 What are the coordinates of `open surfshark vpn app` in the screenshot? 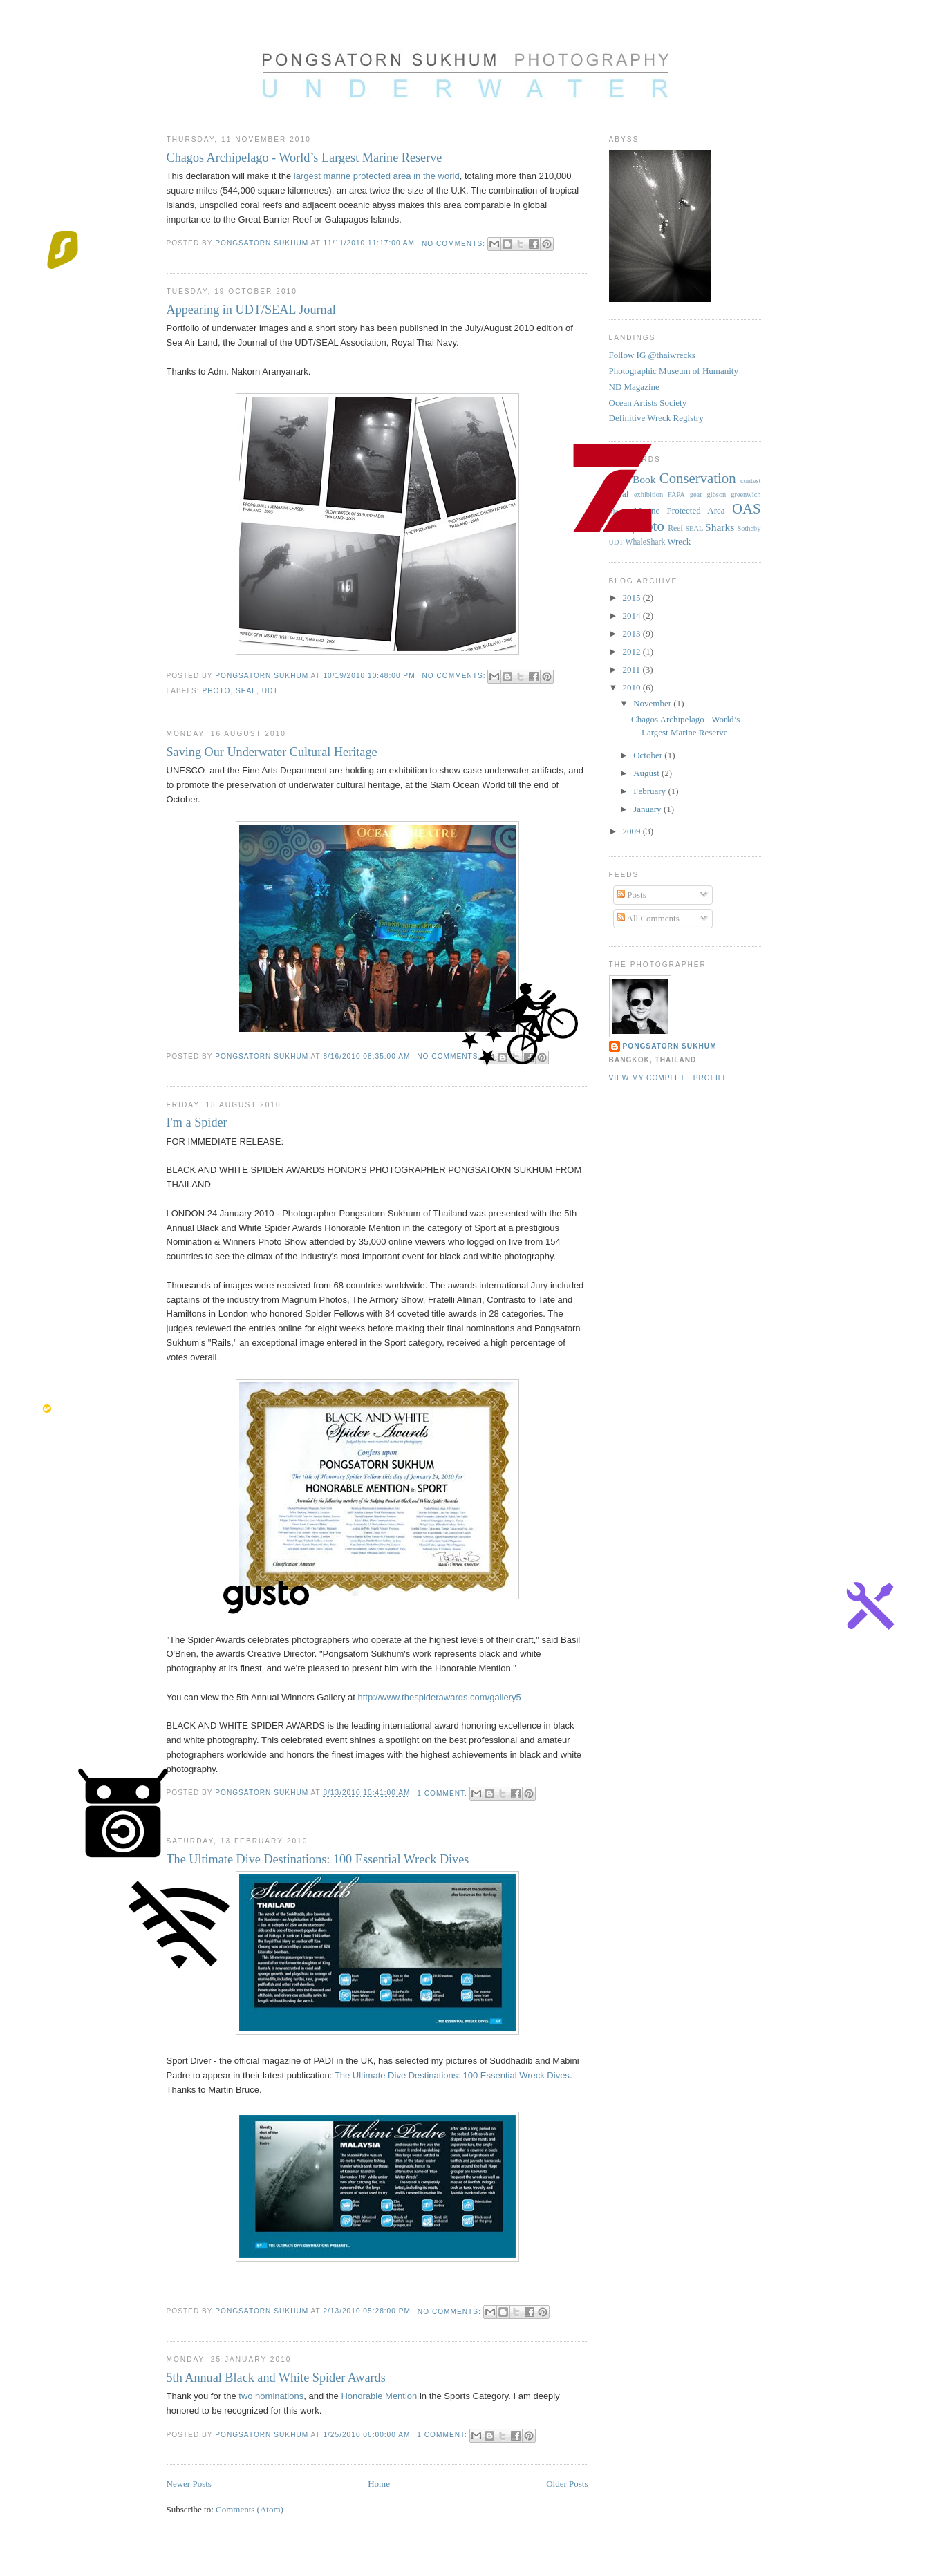 It's located at (62, 250).